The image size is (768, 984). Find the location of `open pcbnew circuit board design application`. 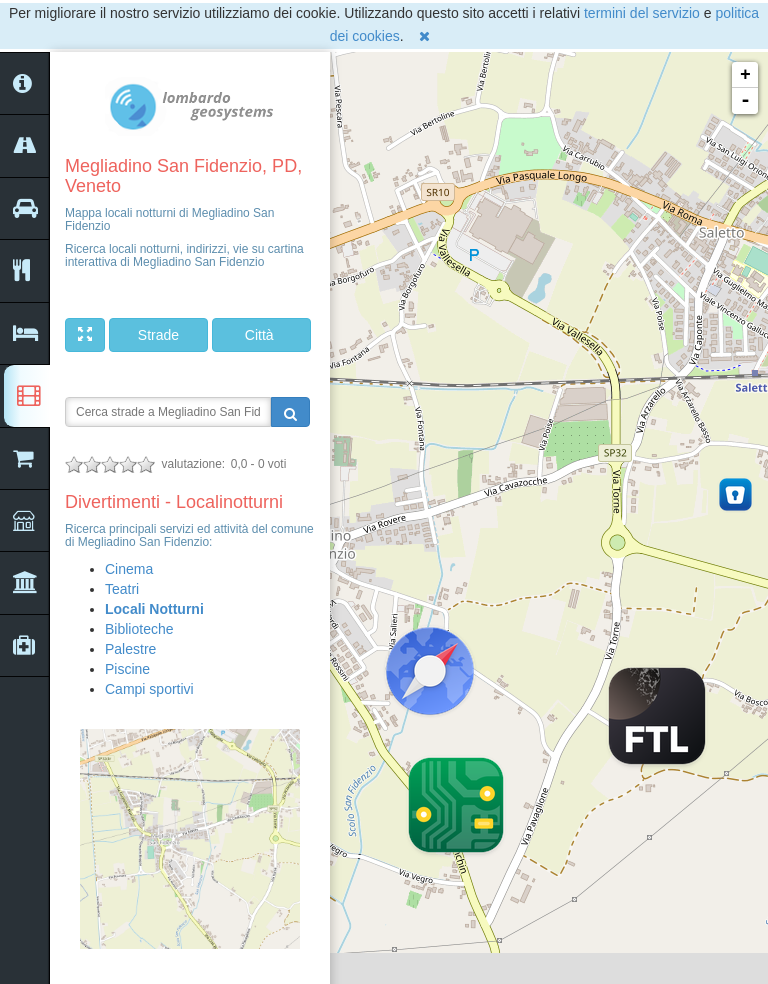

open pcbnew circuit board design application is located at coordinates (456, 805).